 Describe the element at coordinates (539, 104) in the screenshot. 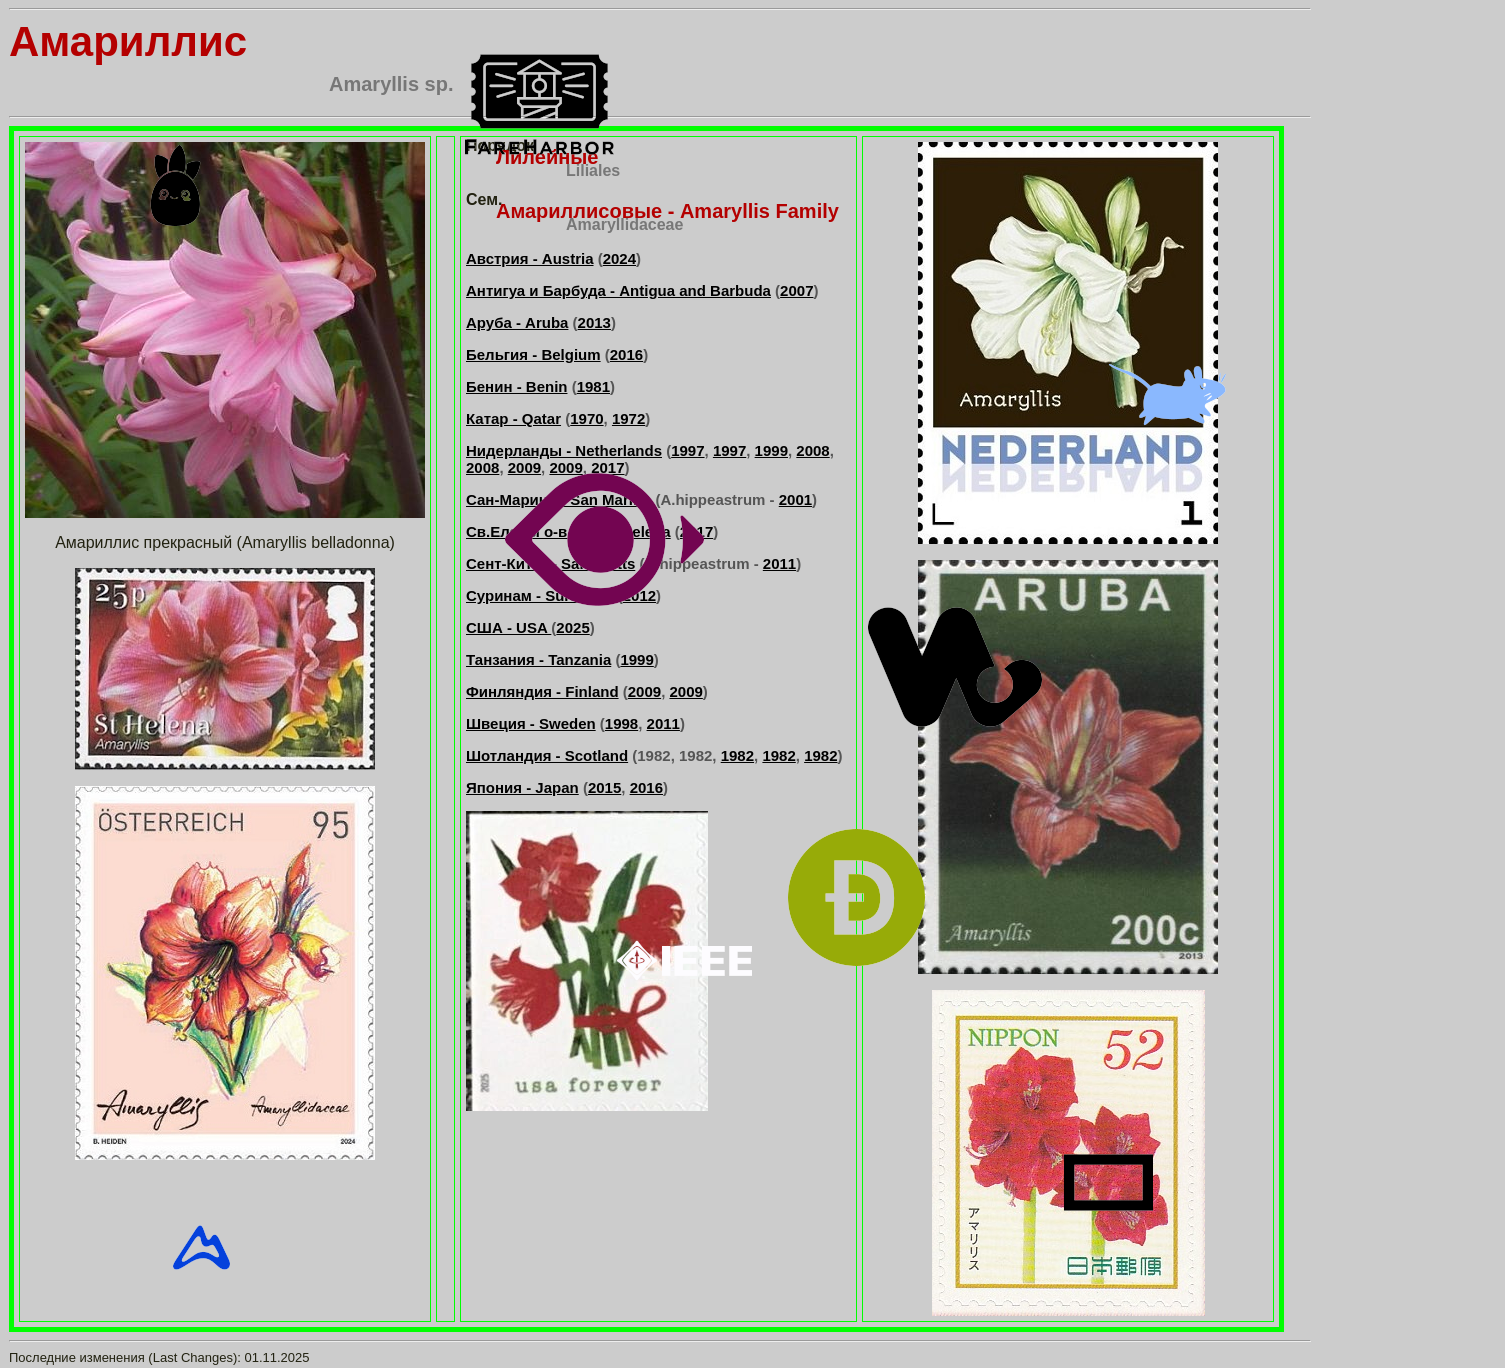

I see `access FareHarbor booking services` at that location.